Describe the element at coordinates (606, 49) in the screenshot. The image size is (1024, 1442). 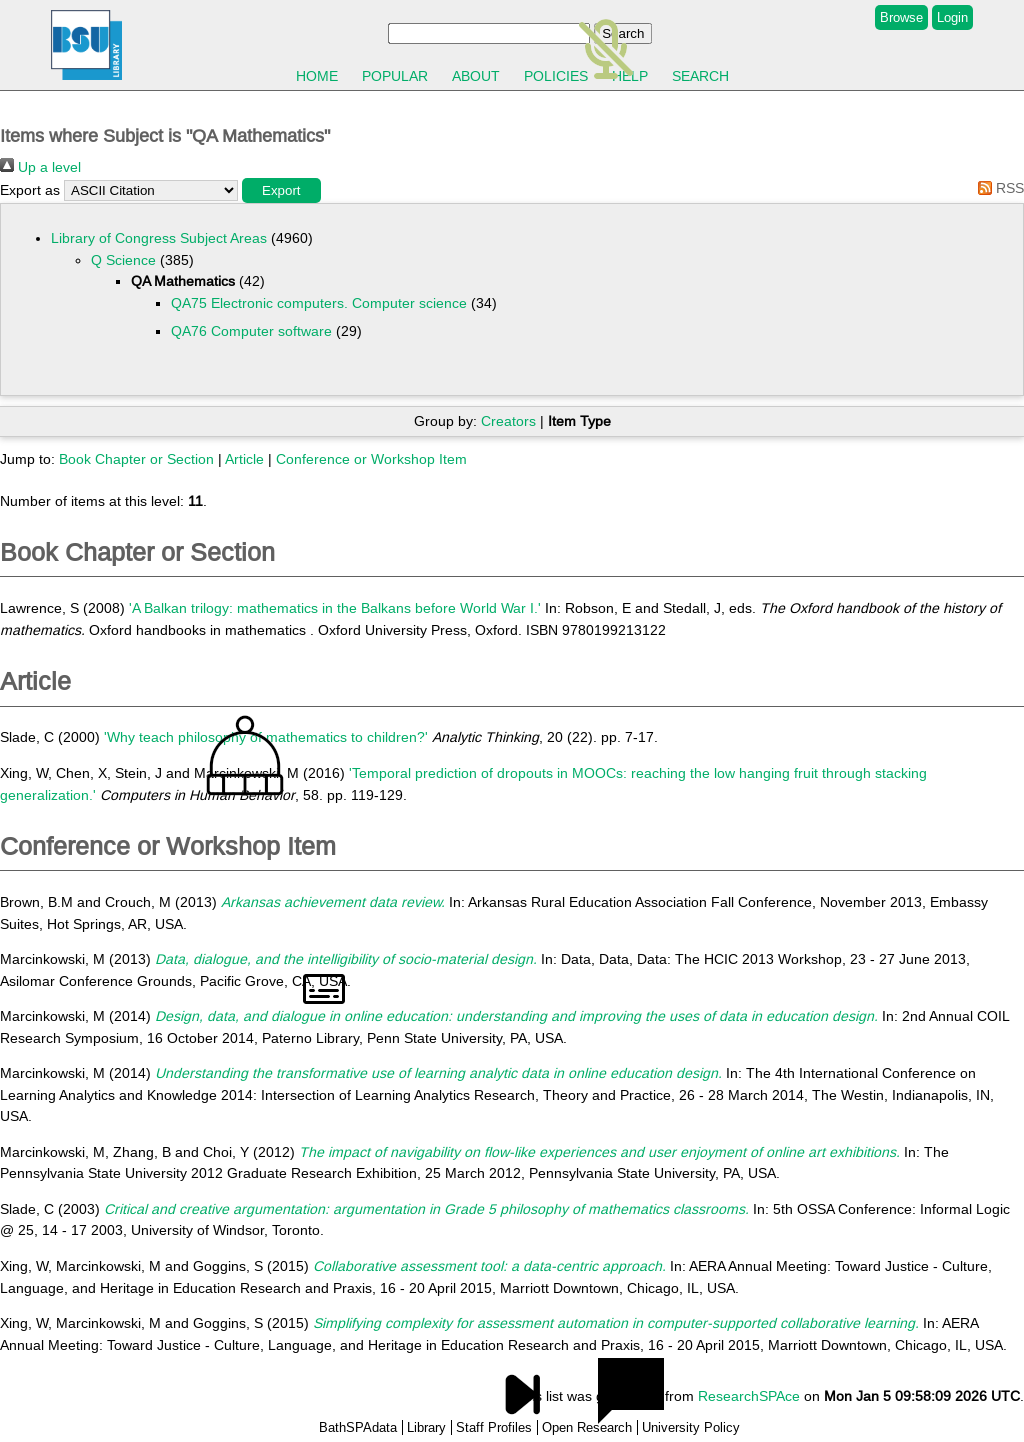
I see `mute your microphone` at that location.